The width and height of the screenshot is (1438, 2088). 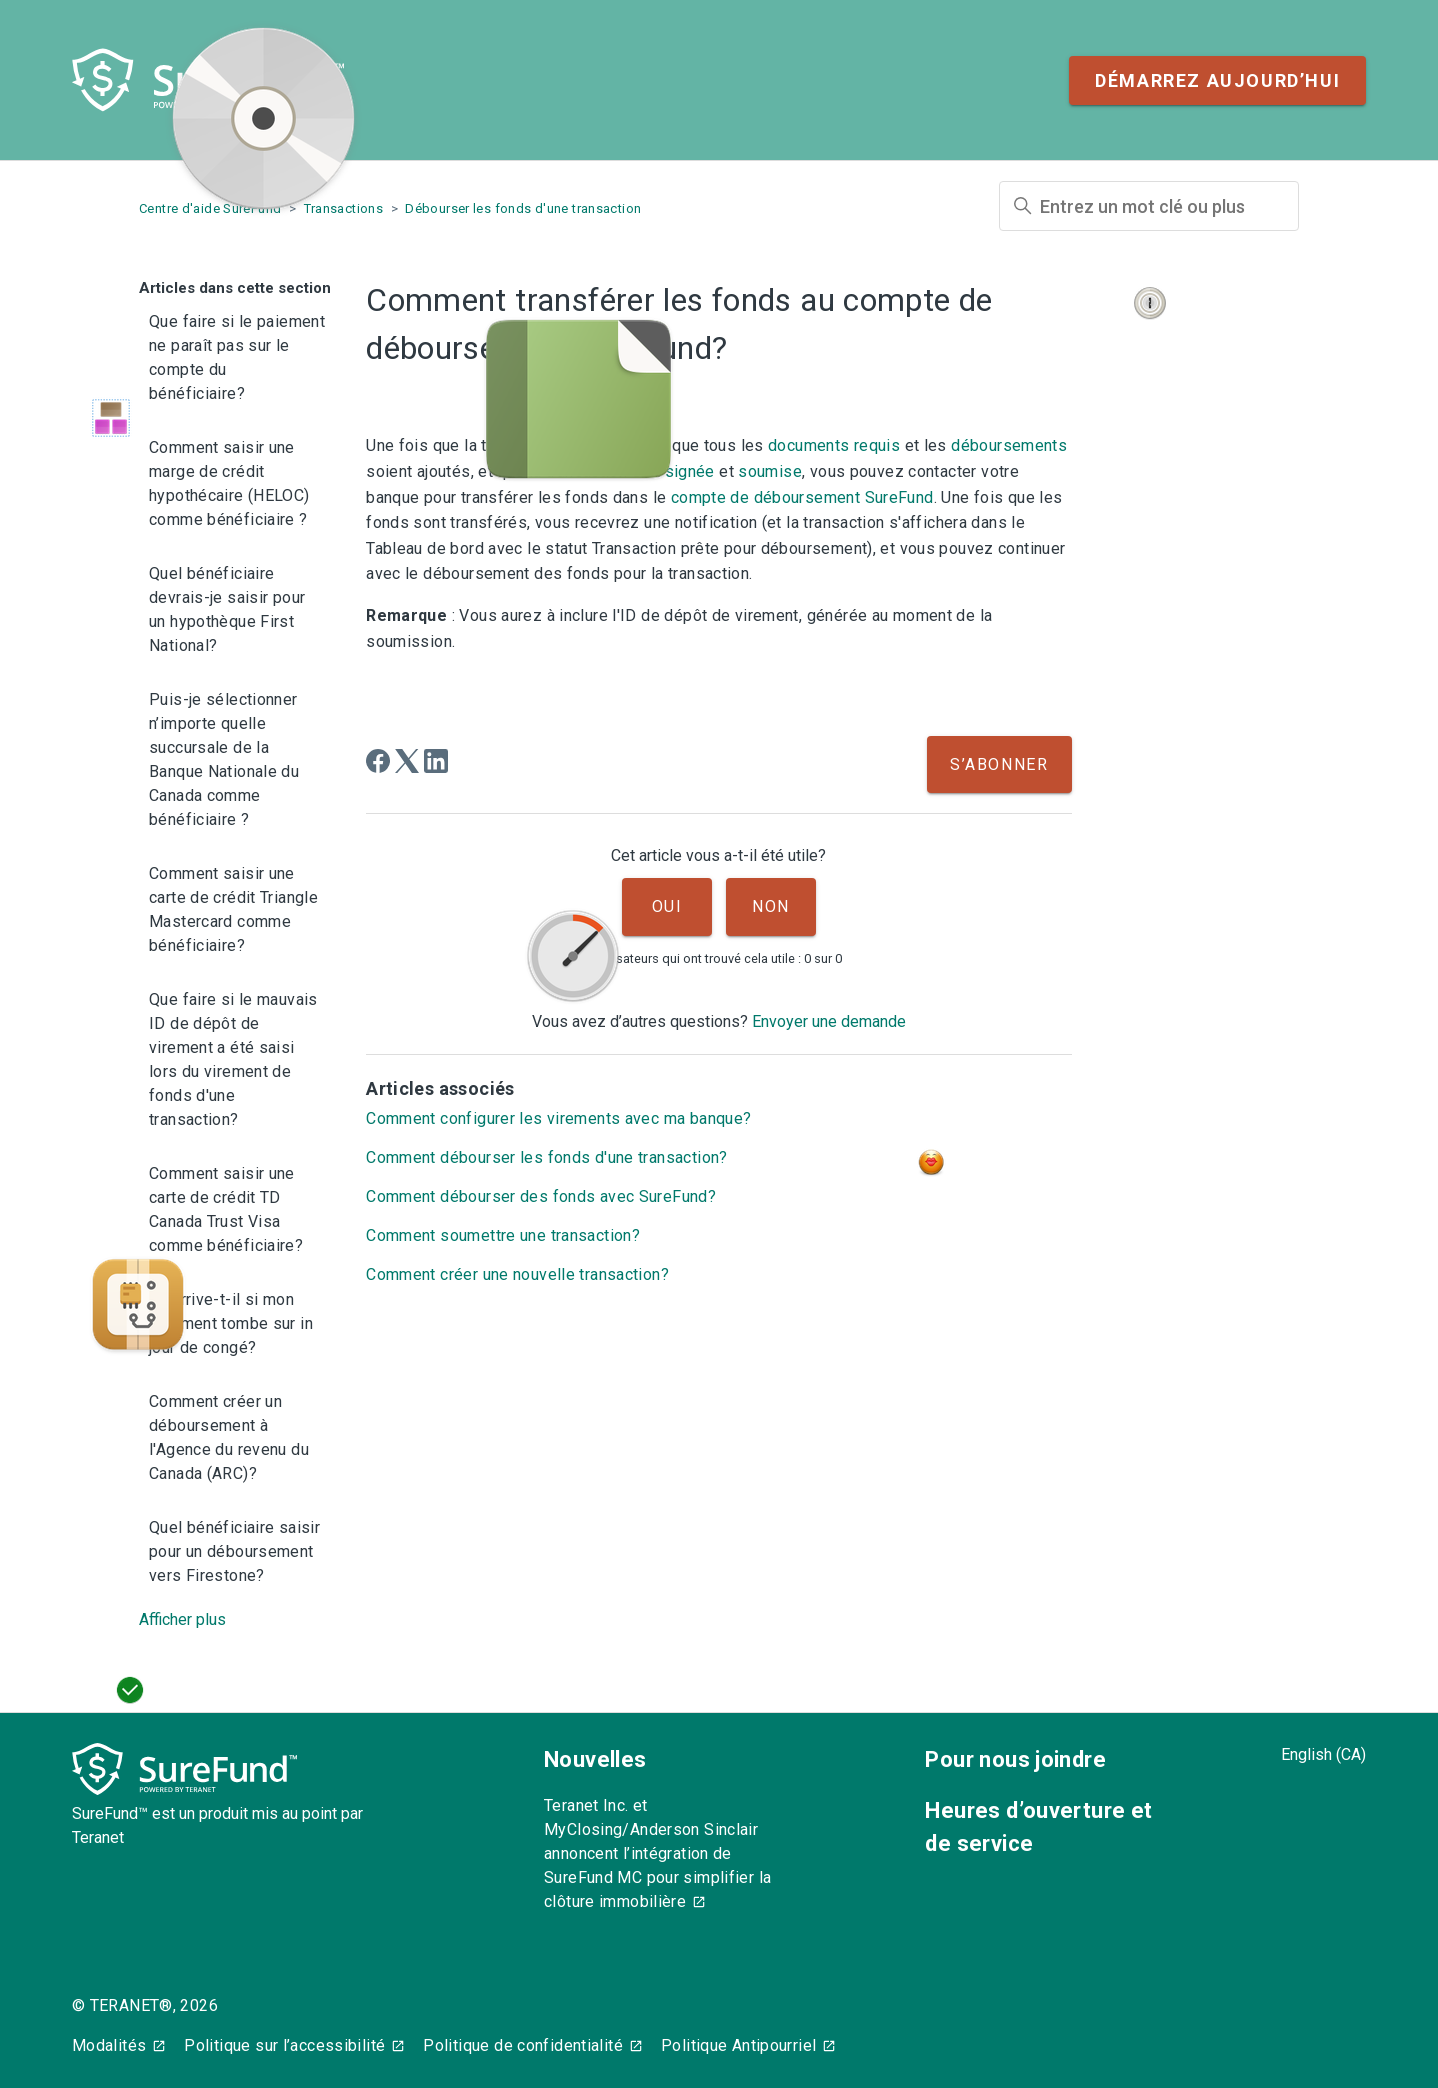 I want to click on indicates file is synced and shared successfully, so click(x=130, y=1690).